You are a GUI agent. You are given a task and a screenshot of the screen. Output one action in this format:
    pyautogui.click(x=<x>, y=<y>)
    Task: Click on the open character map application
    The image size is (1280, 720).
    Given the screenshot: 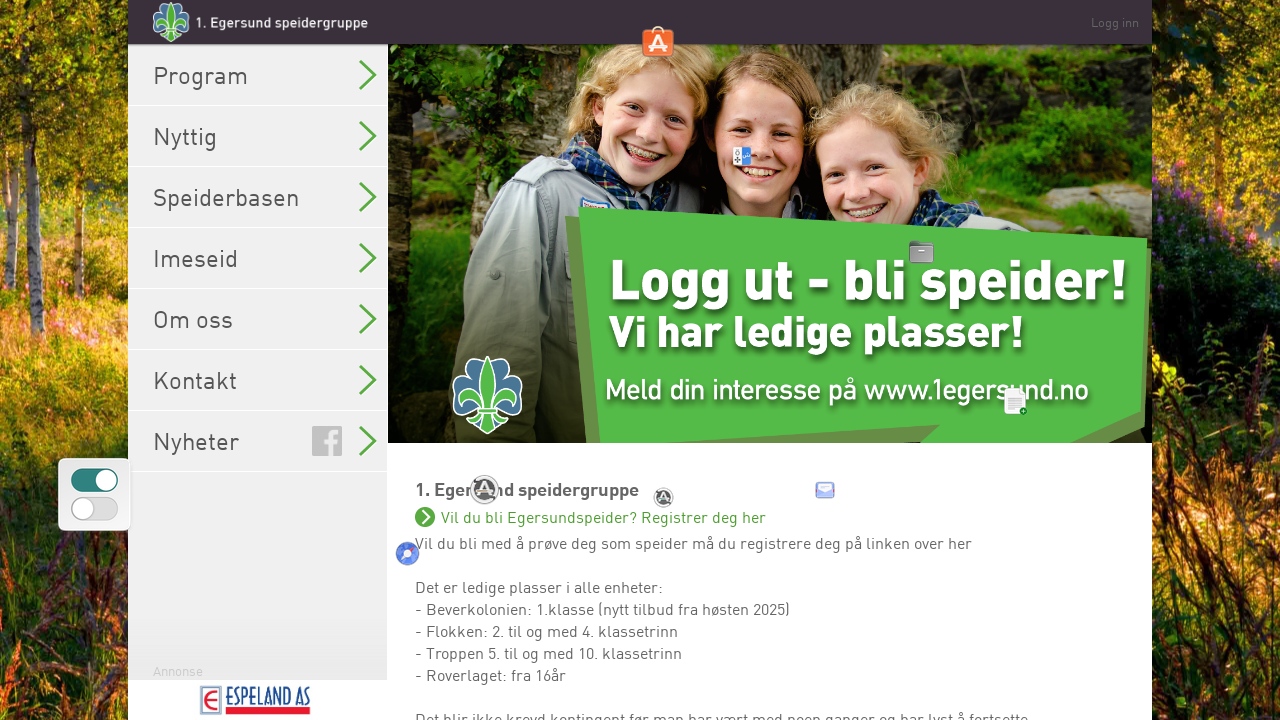 What is the action you would take?
    pyautogui.click(x=742, y=156)
    